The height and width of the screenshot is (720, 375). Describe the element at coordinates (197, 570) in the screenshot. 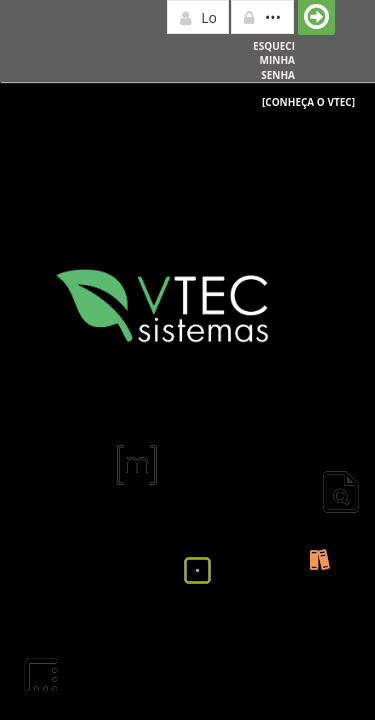

I see `indicates a random selection or dice roll result of one` at that location.